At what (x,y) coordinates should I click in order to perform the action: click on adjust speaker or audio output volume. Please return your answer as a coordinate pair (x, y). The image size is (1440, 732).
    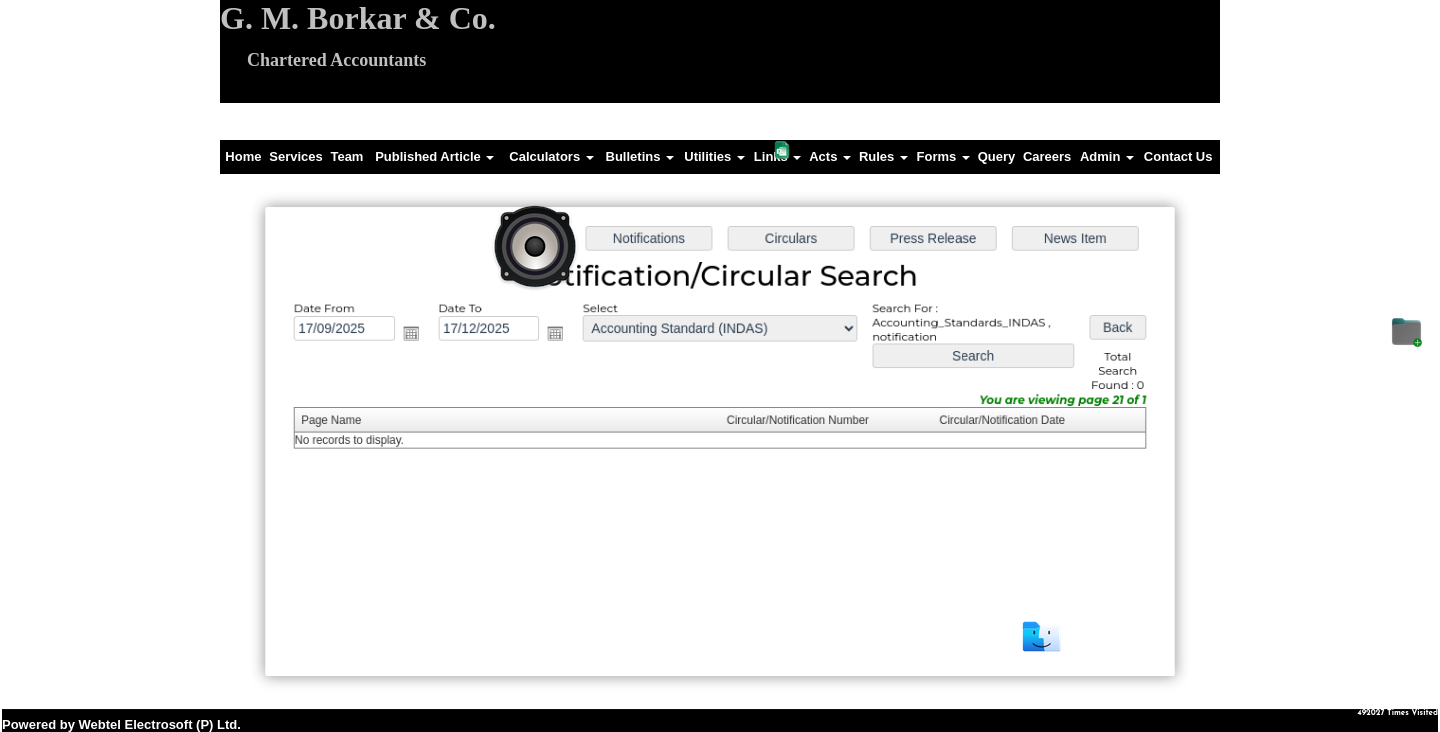
    Looking at the image, I should click on (535, 246).